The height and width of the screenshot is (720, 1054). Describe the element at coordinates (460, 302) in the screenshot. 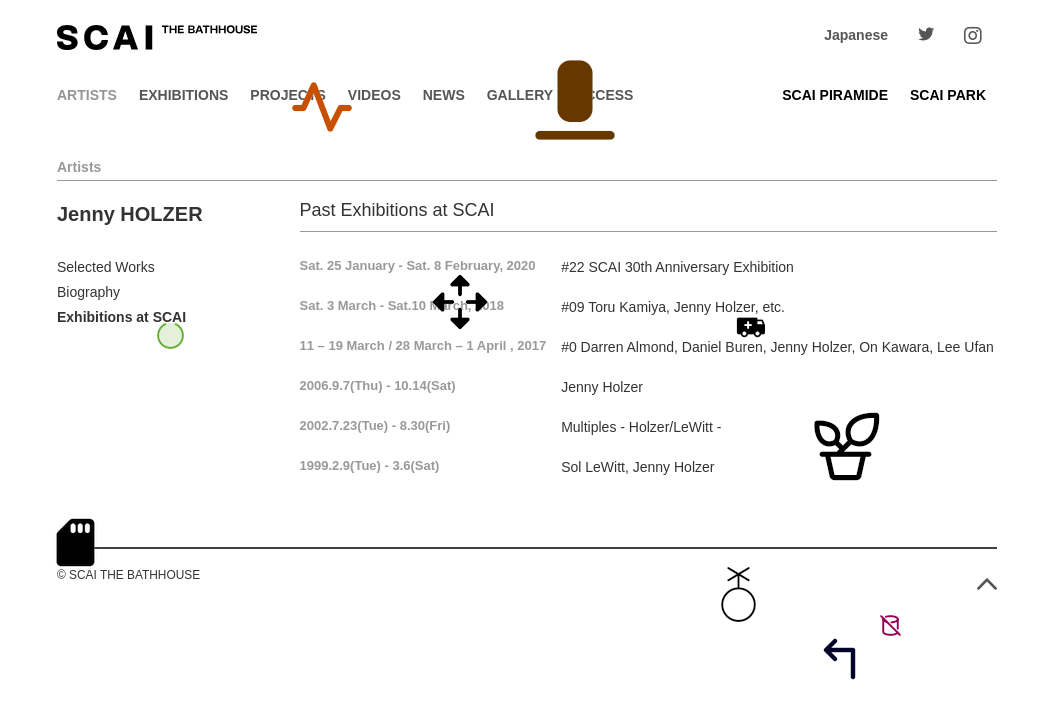

I see `expand content to fullscreen` at that location.